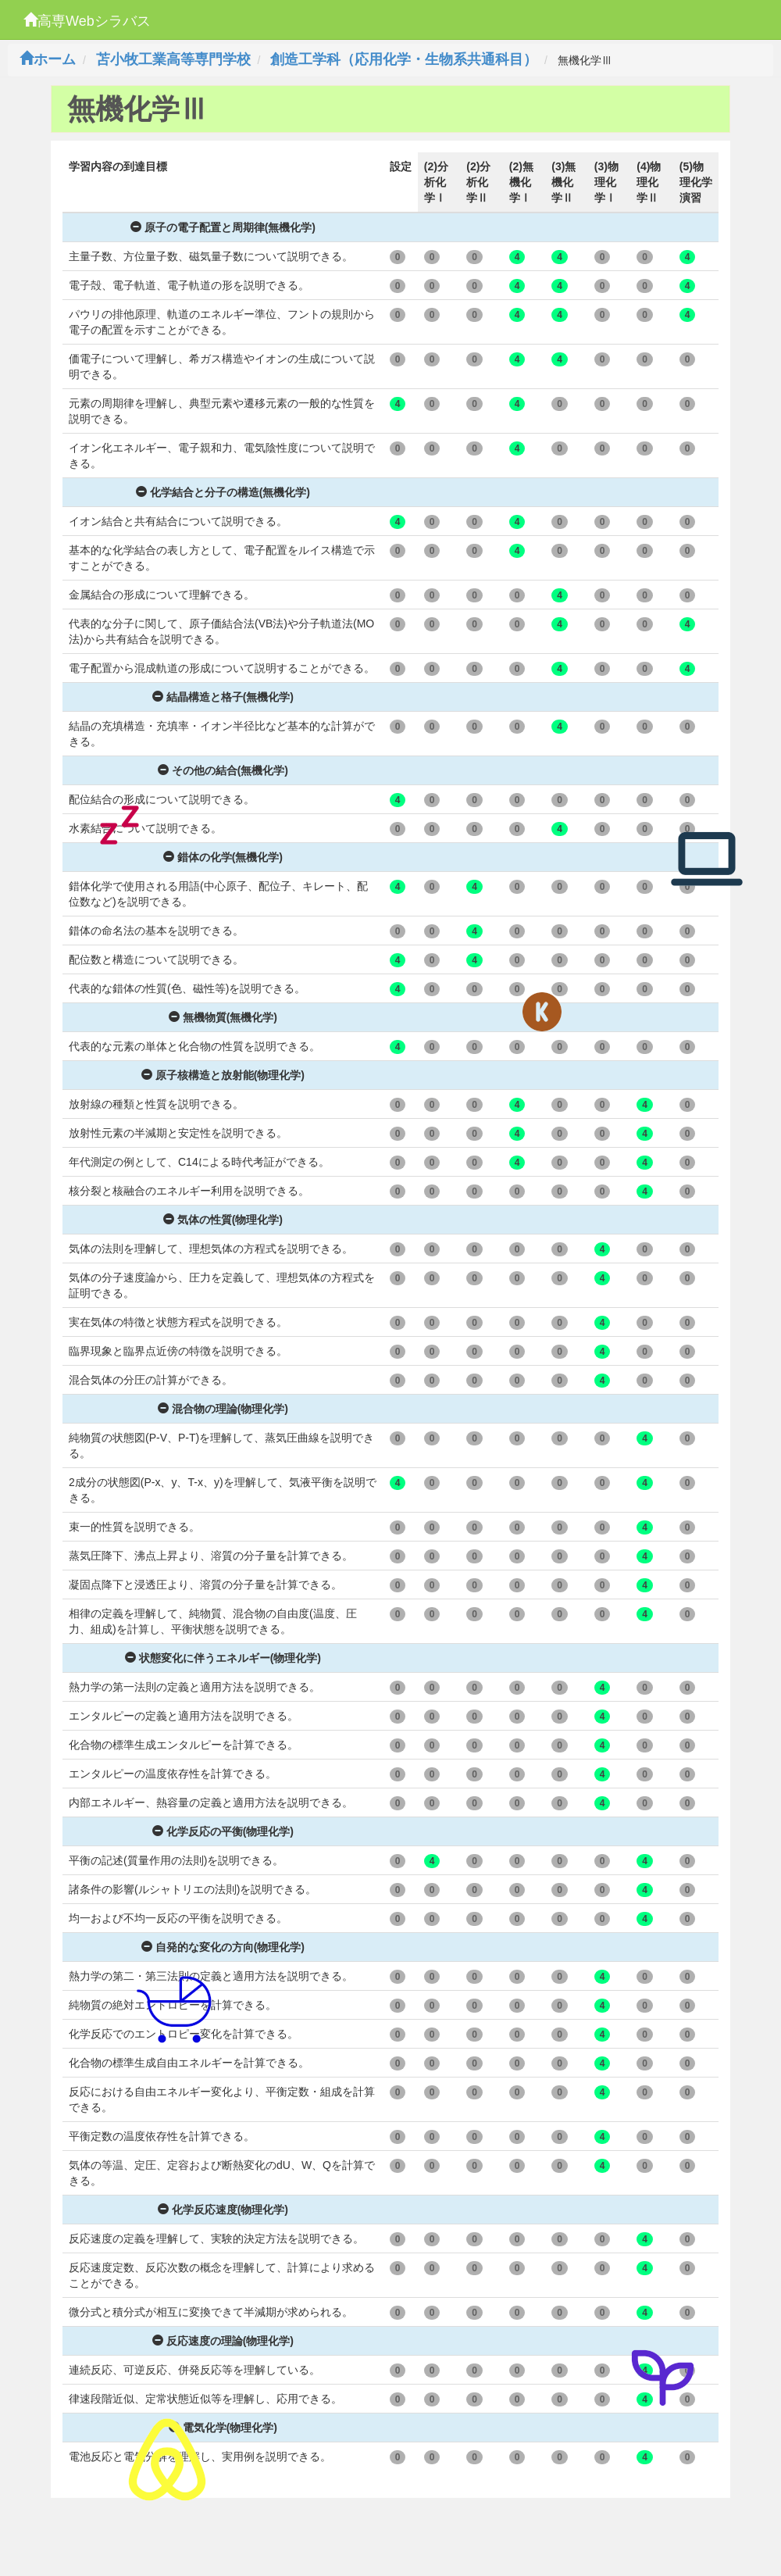 The width and height of the screenshot is (781, 2576). Describe the element at coordinates (707, 857) in the screenshot. I see `switch to desktop view` at that location.